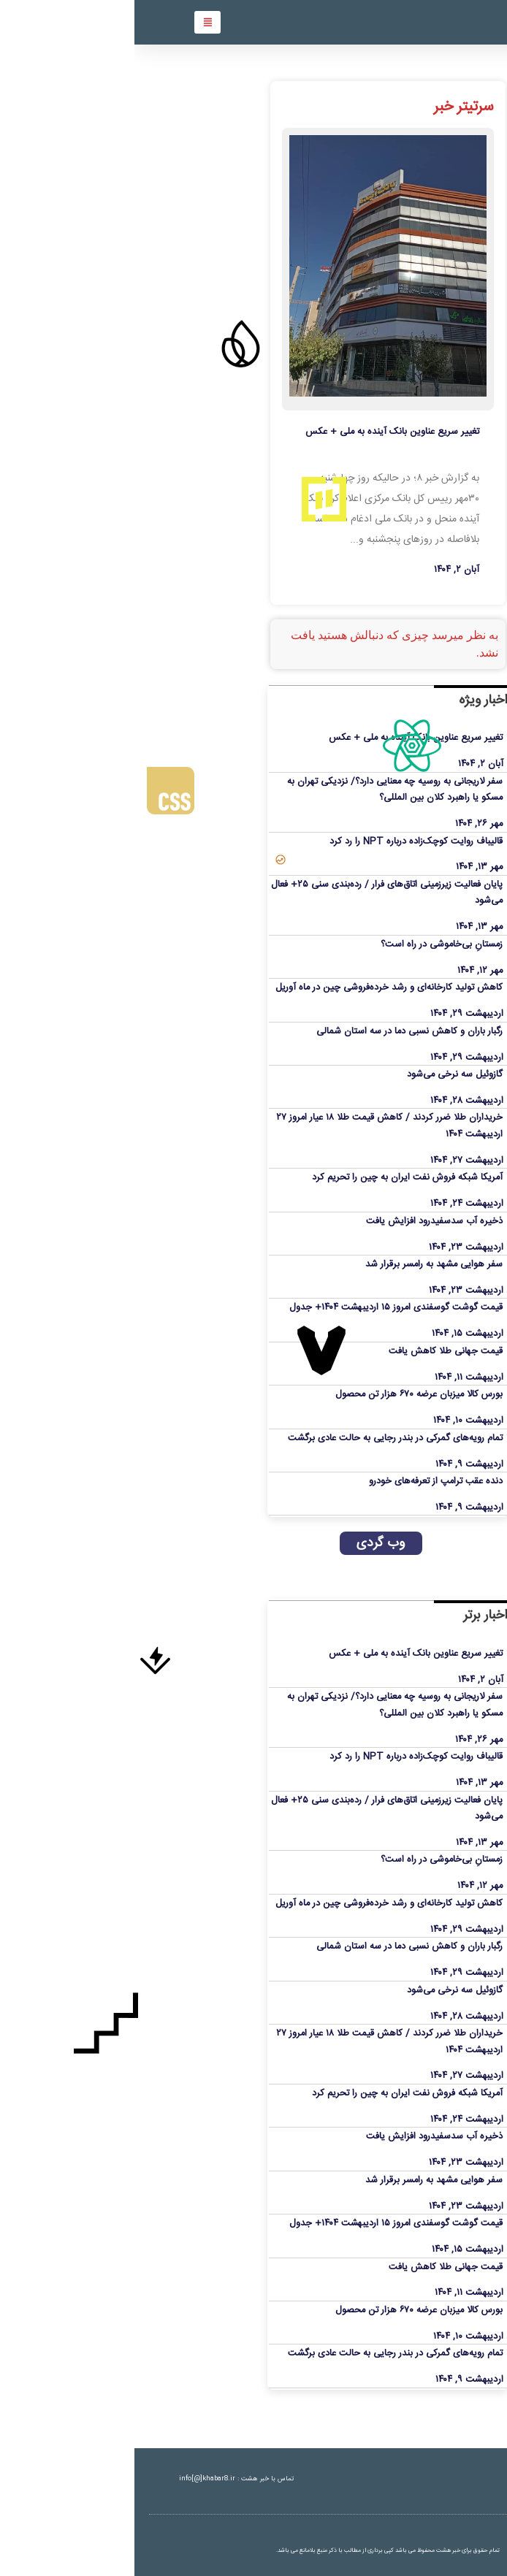  What do you see at coordinates (170, 790) in the screenshot?
I see `CSS programming language logo` at bounding box center [170, 790].